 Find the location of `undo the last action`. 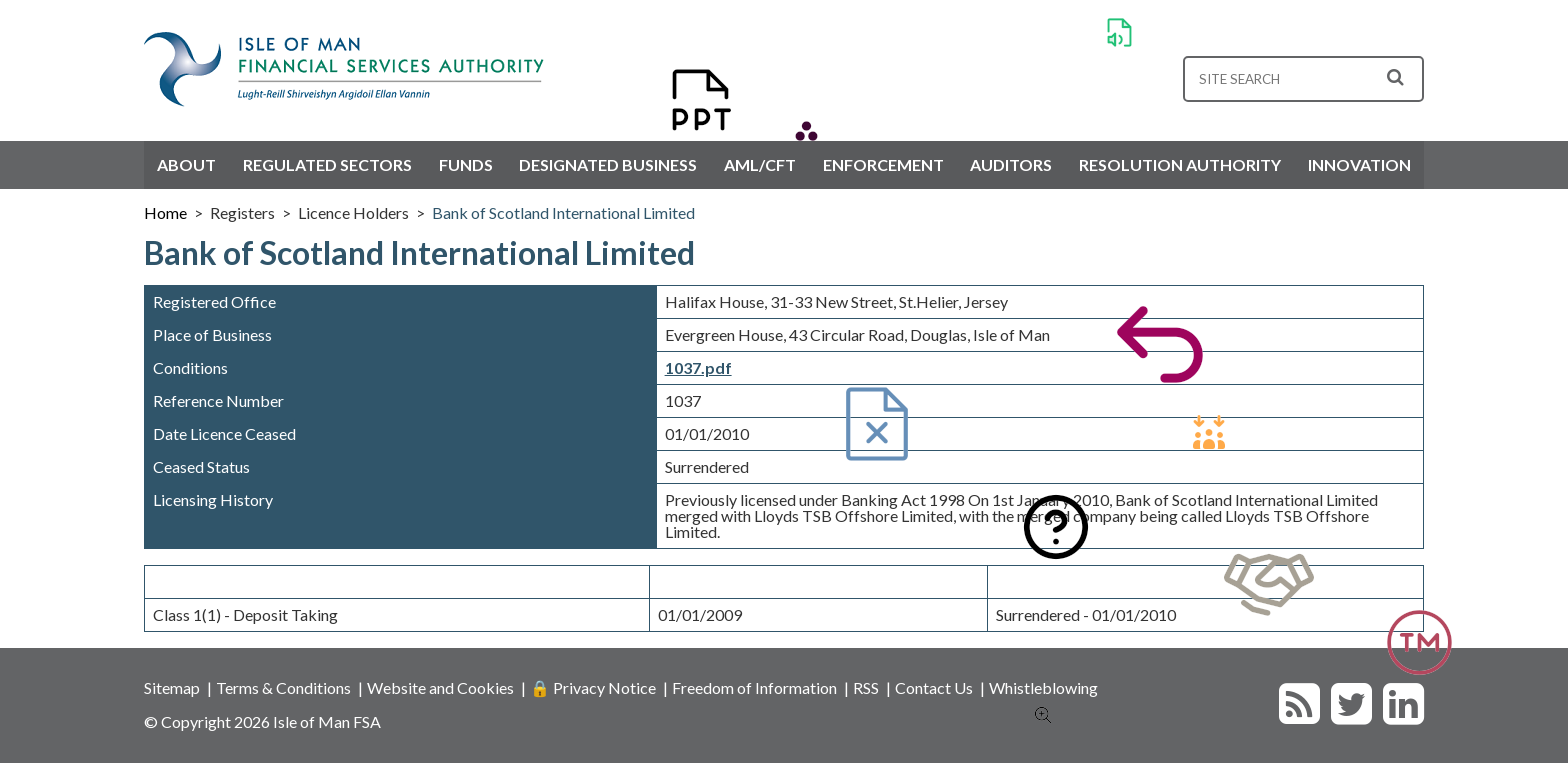

undo the last action is located at coordinates (1160, 346).